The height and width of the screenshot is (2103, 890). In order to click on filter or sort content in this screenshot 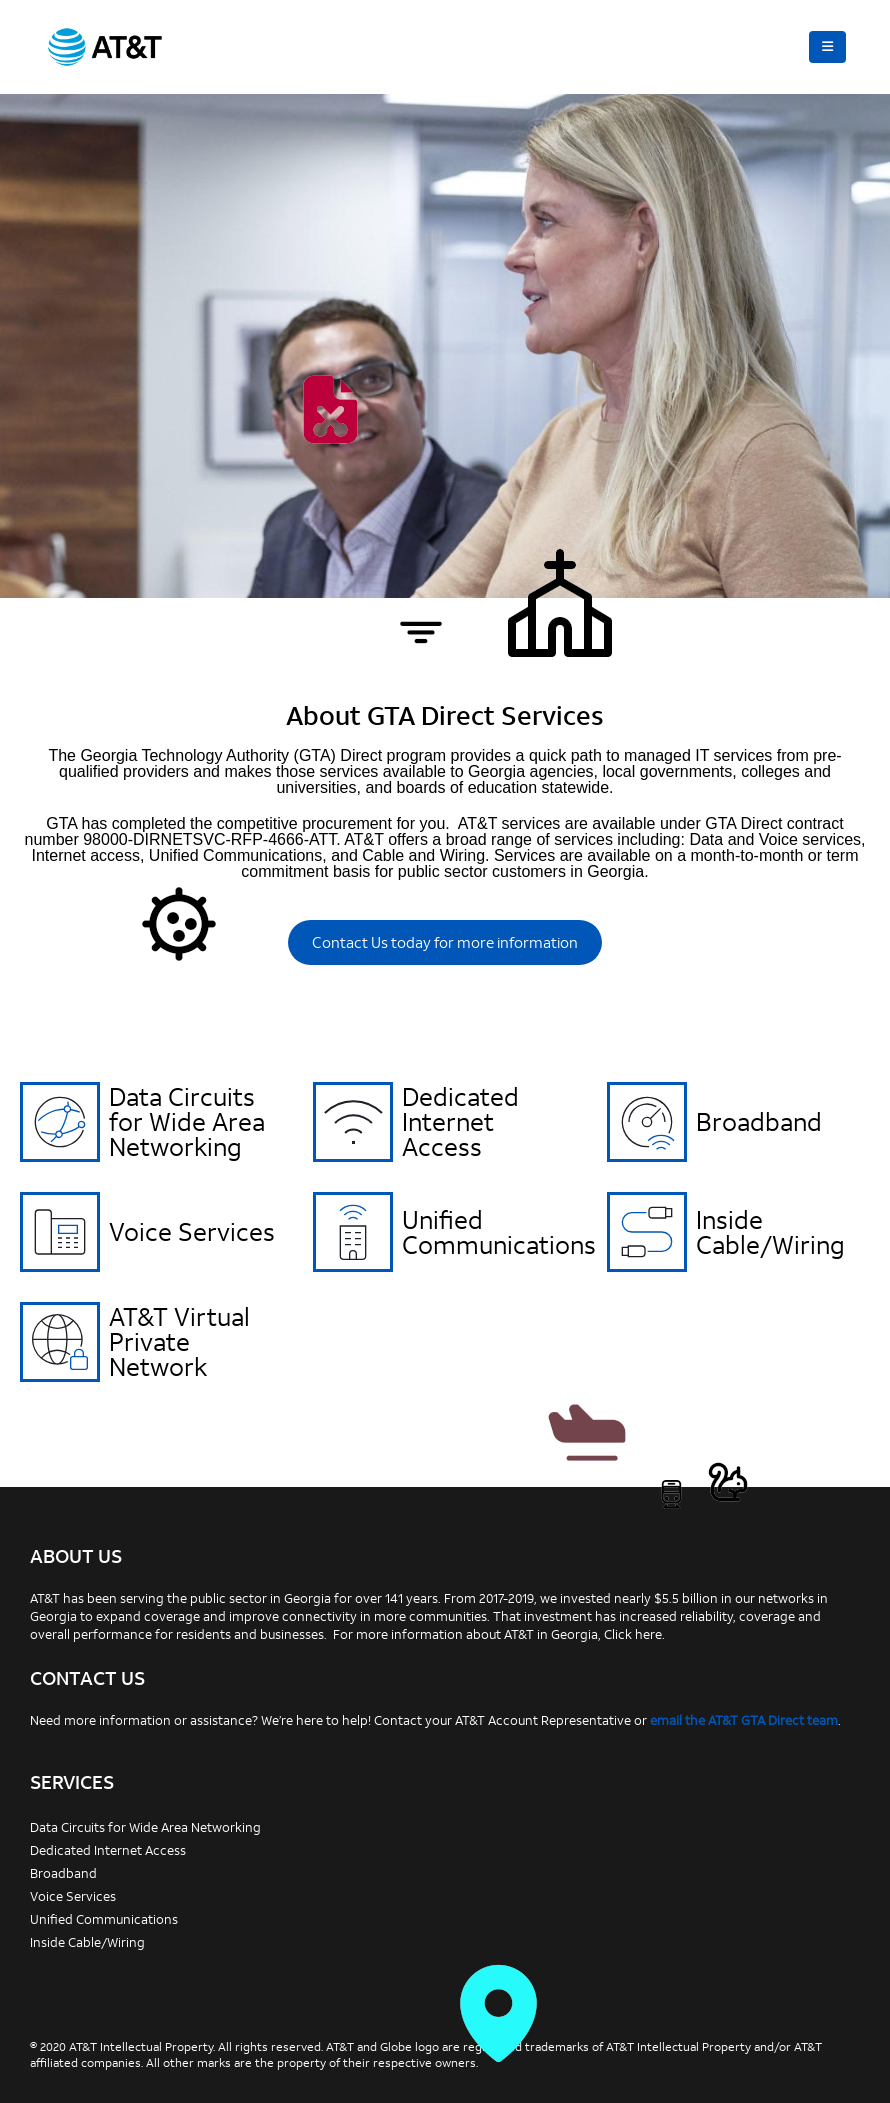, I will do `click(421, 631)`.